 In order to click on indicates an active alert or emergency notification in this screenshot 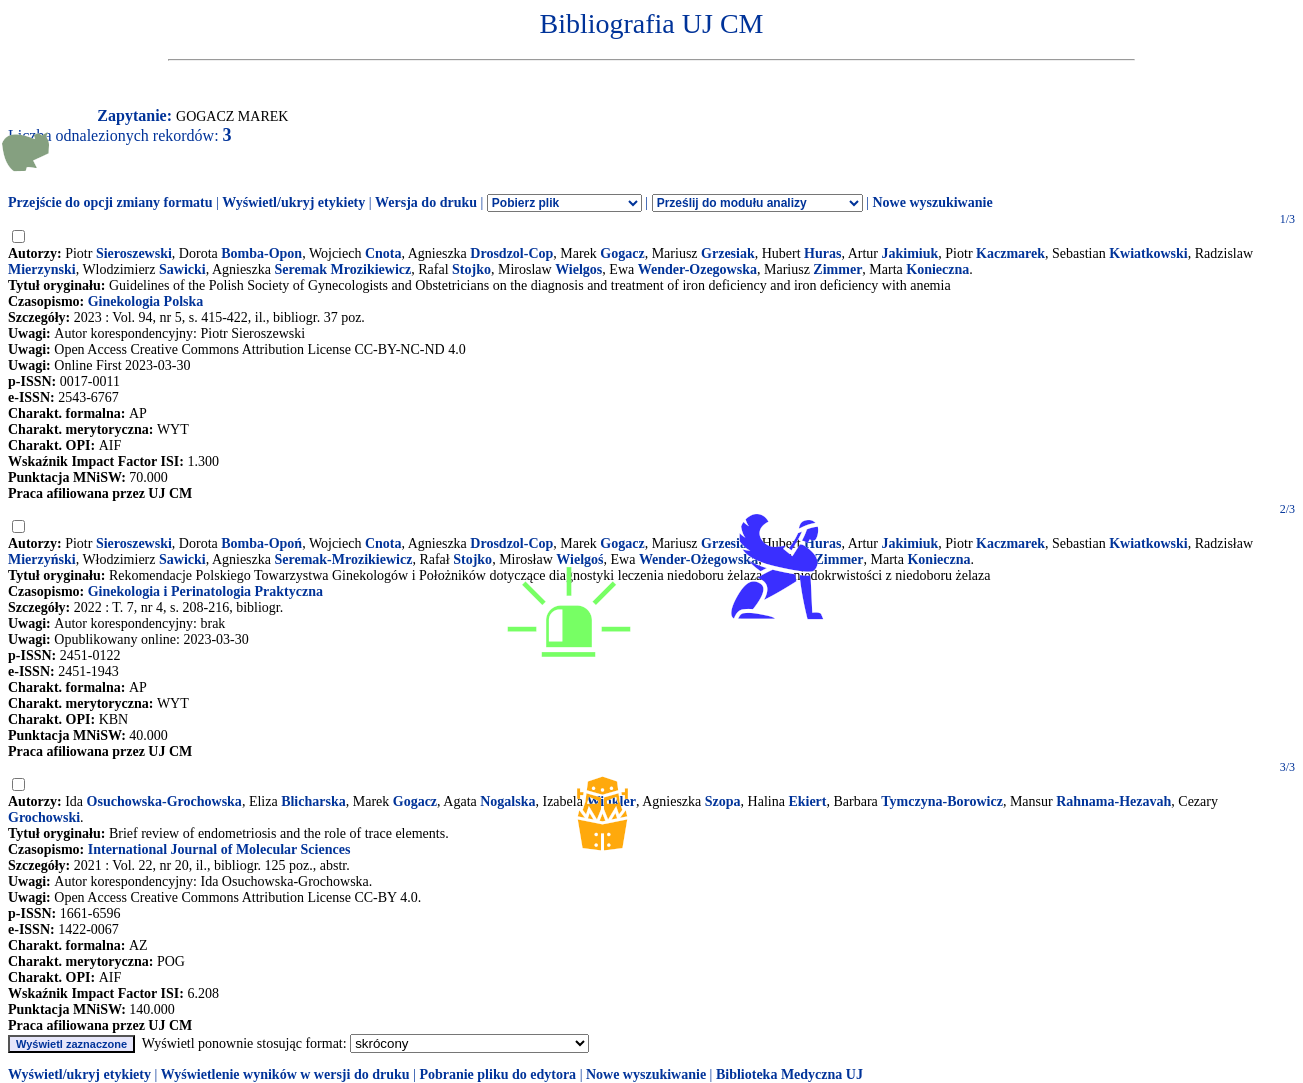, I will do `click(569, 612)`.